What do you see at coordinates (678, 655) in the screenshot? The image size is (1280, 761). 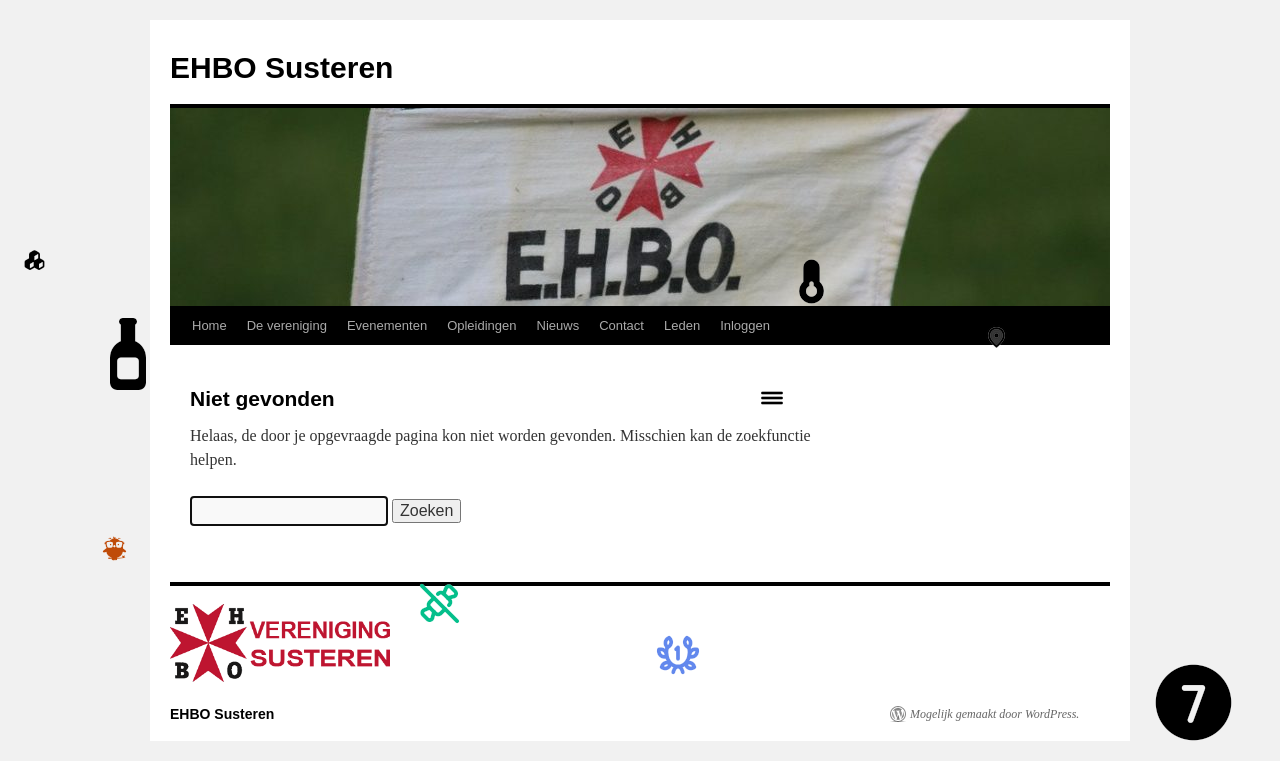 I see `indicates first place or winner status` at bounding box center [678, 655].